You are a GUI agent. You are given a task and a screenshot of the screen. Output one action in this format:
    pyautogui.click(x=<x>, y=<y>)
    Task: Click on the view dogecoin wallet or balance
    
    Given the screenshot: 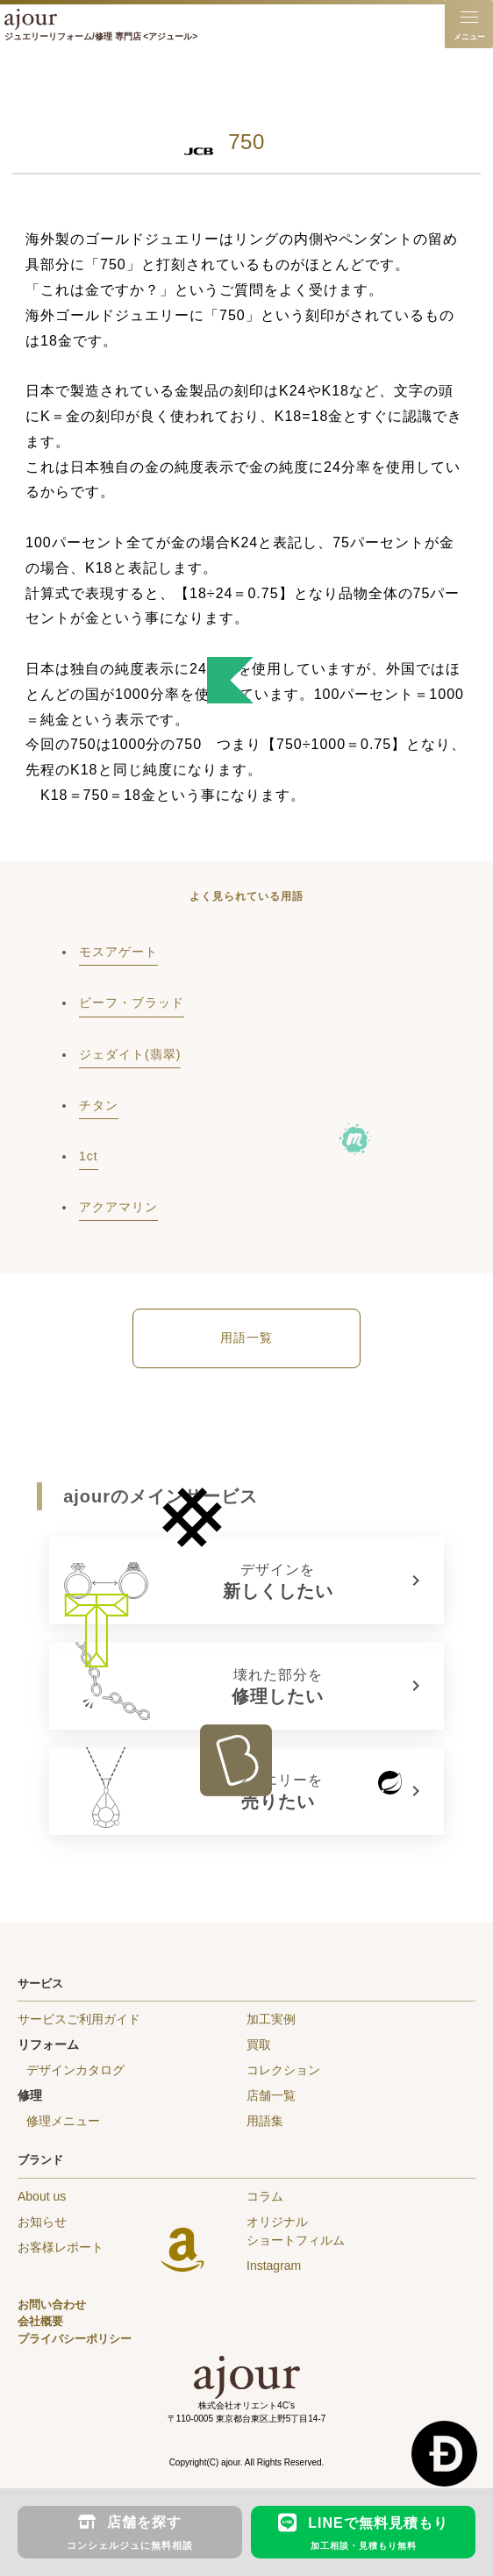 What is the action you would take?
    pyautogui.click(x=444, y=2453)
    